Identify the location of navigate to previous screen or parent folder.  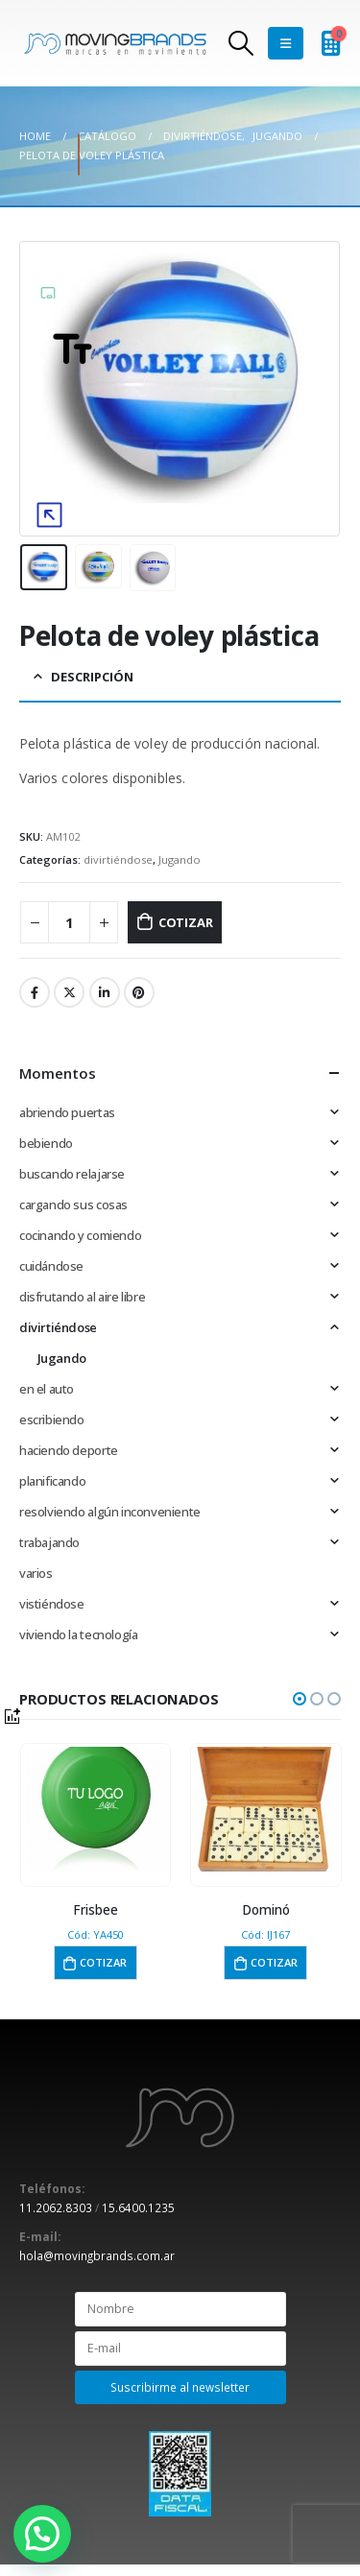
(49, 514).